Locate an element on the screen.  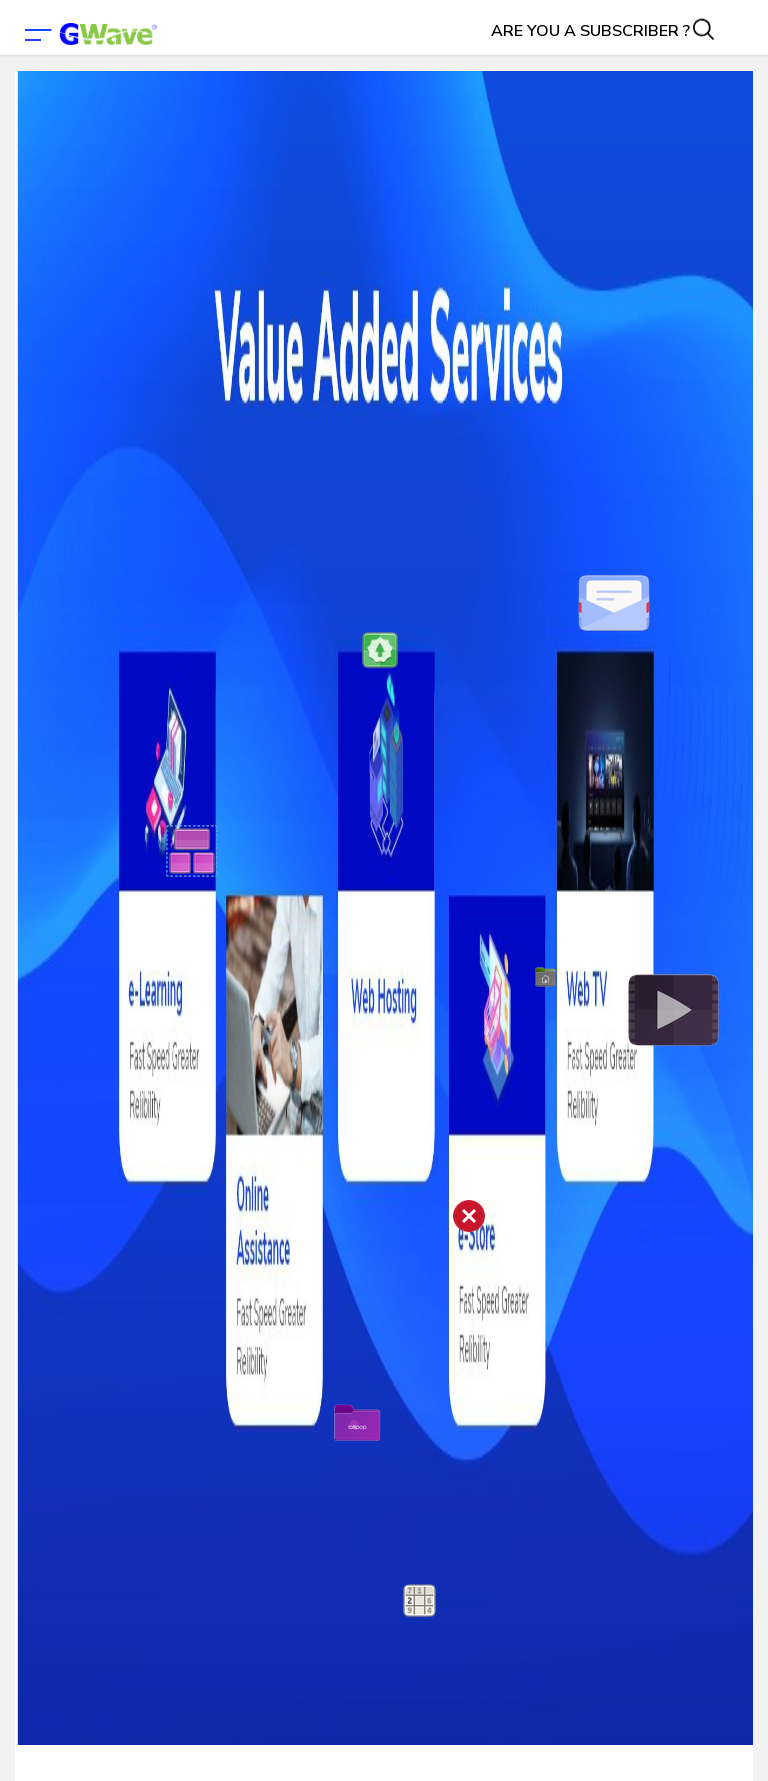
close the current window is located at coordinates (469, 1216).